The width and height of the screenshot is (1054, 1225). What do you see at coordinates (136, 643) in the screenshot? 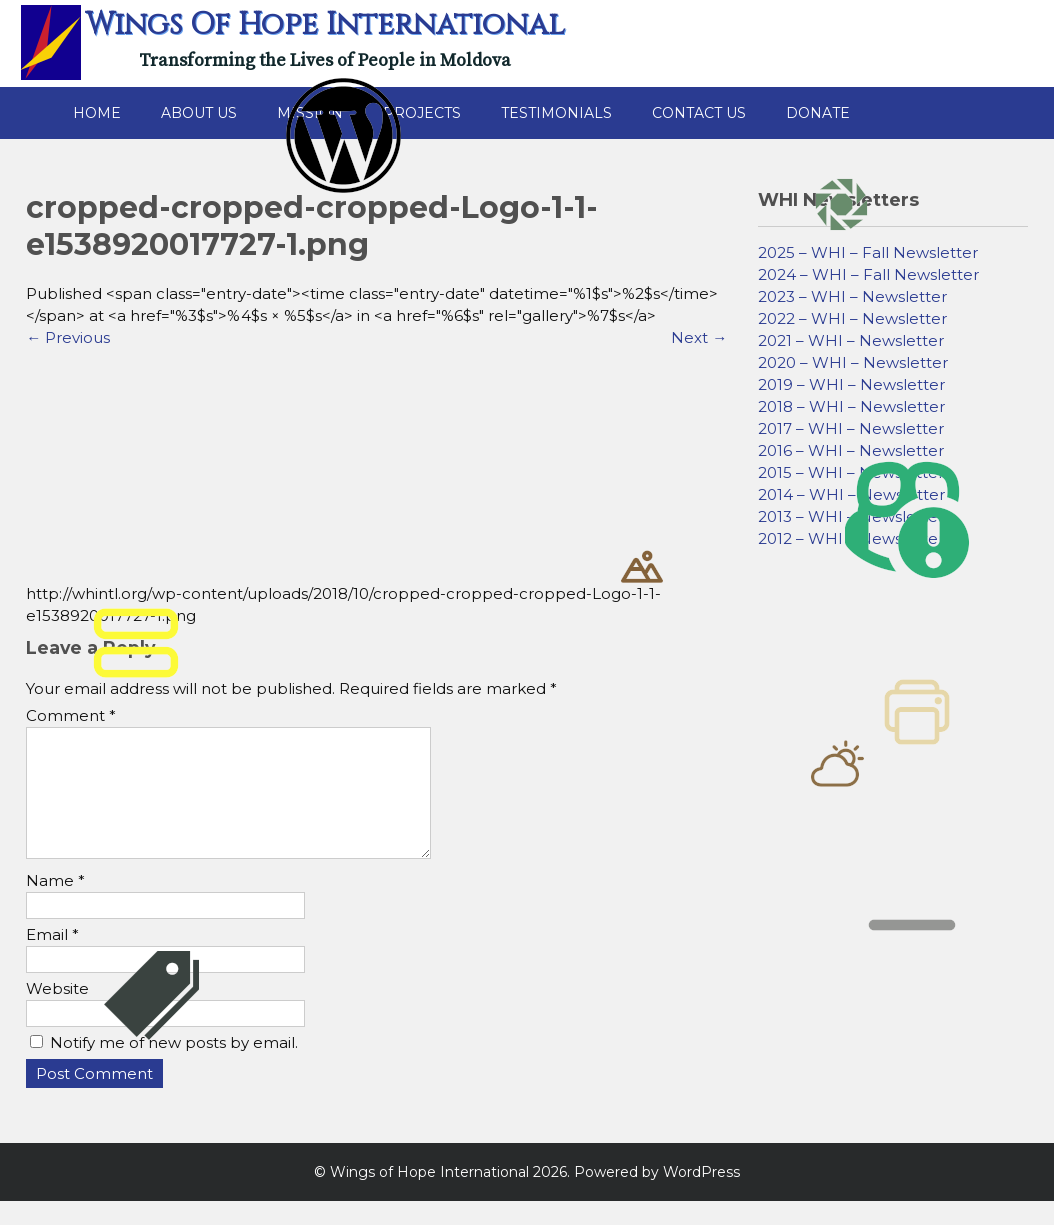
I see `stretch or expand content horizontally` at bounding box center [136, 643].